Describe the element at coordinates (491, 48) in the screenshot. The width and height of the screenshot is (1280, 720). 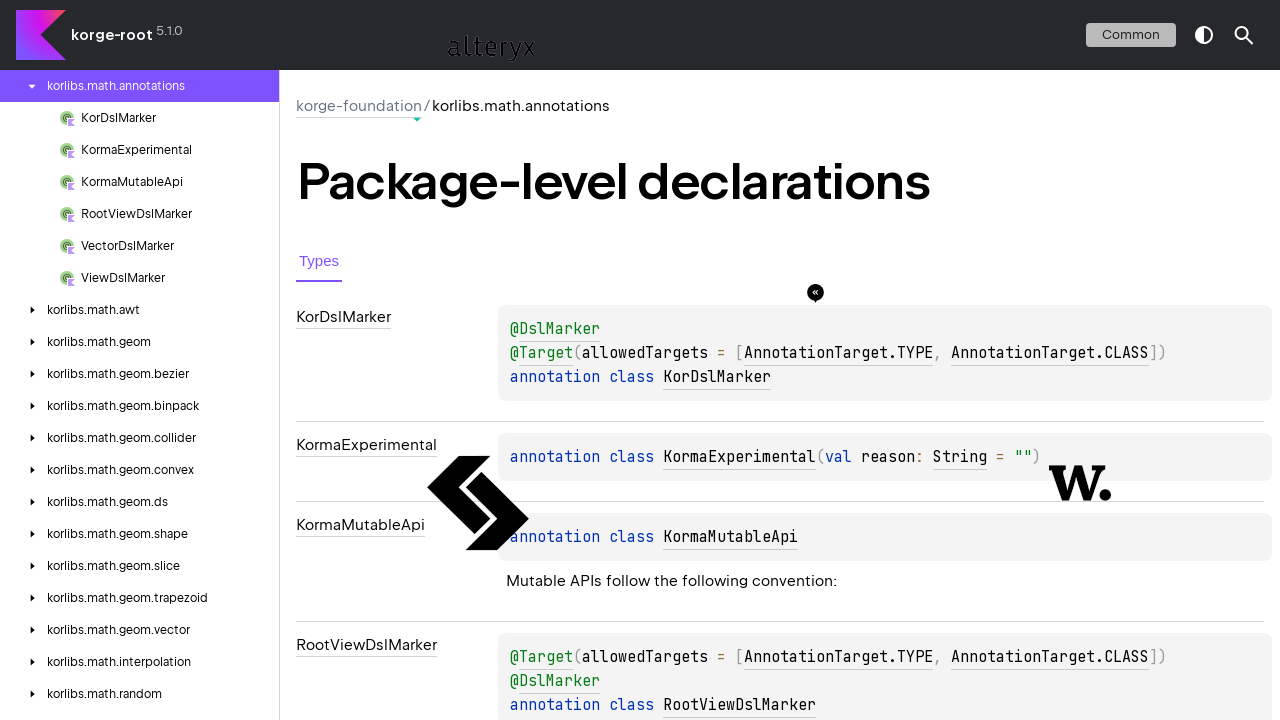
I see `alteryx logo - link to alteryx data analytics platform` at that location.